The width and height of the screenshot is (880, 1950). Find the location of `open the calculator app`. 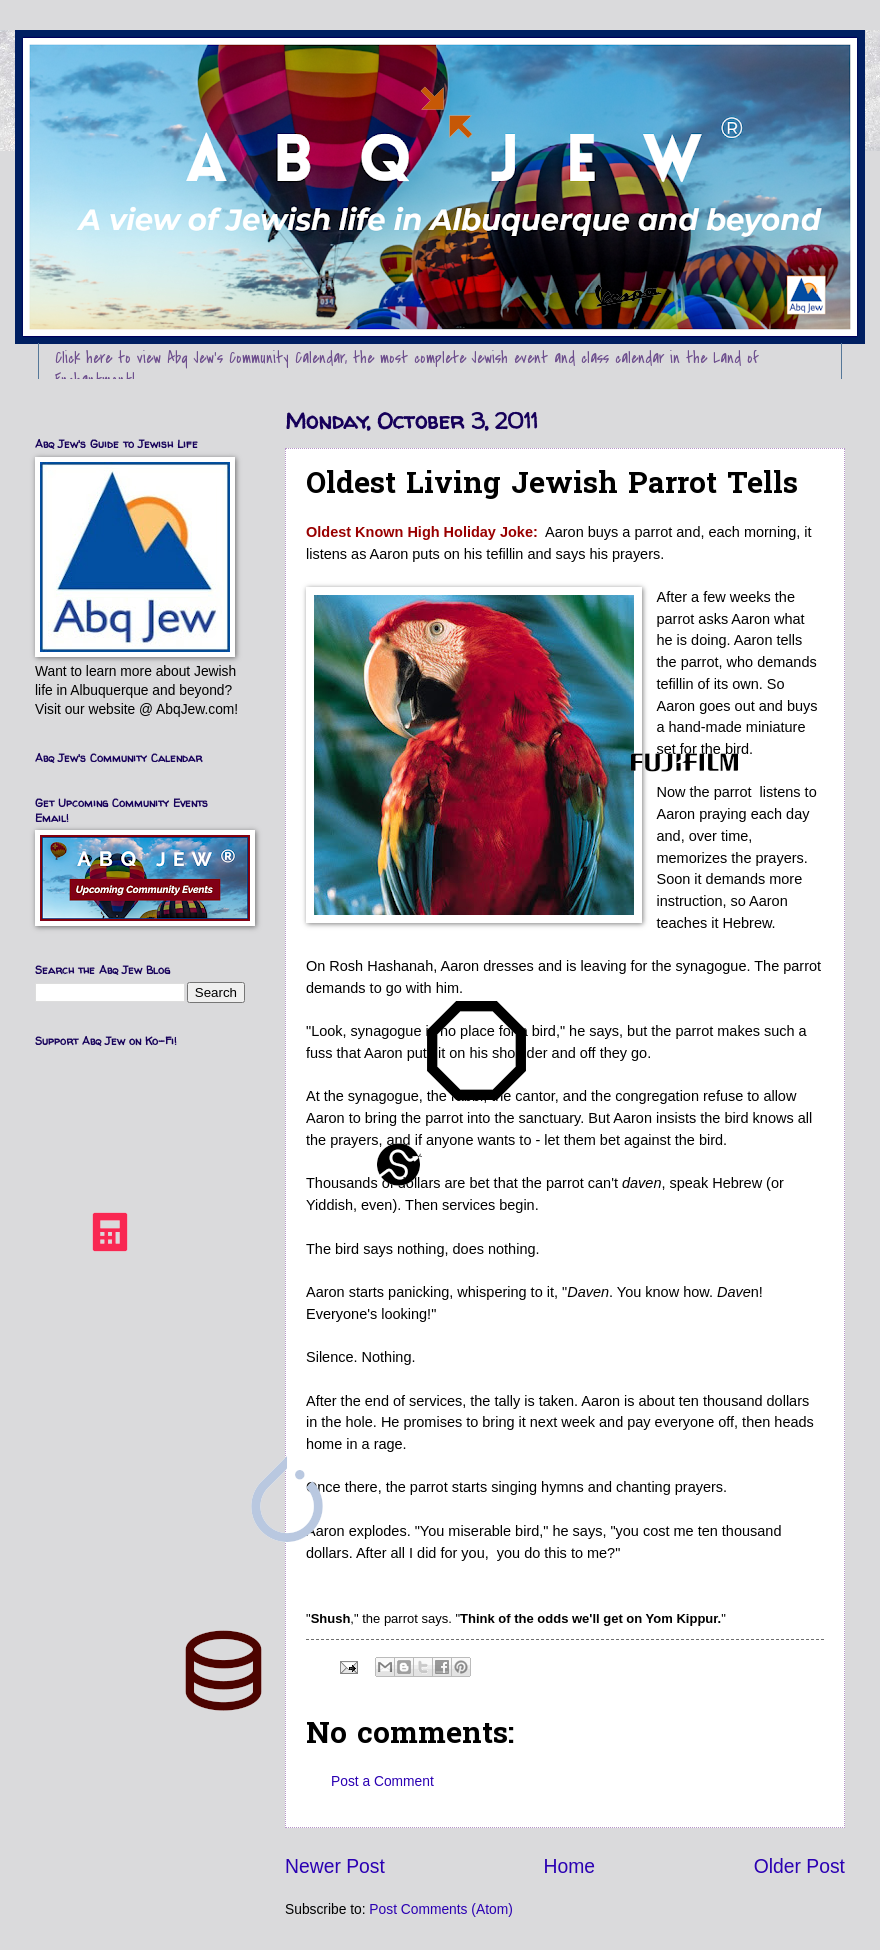

open the calculator app is located at coordinates (110, 1232).